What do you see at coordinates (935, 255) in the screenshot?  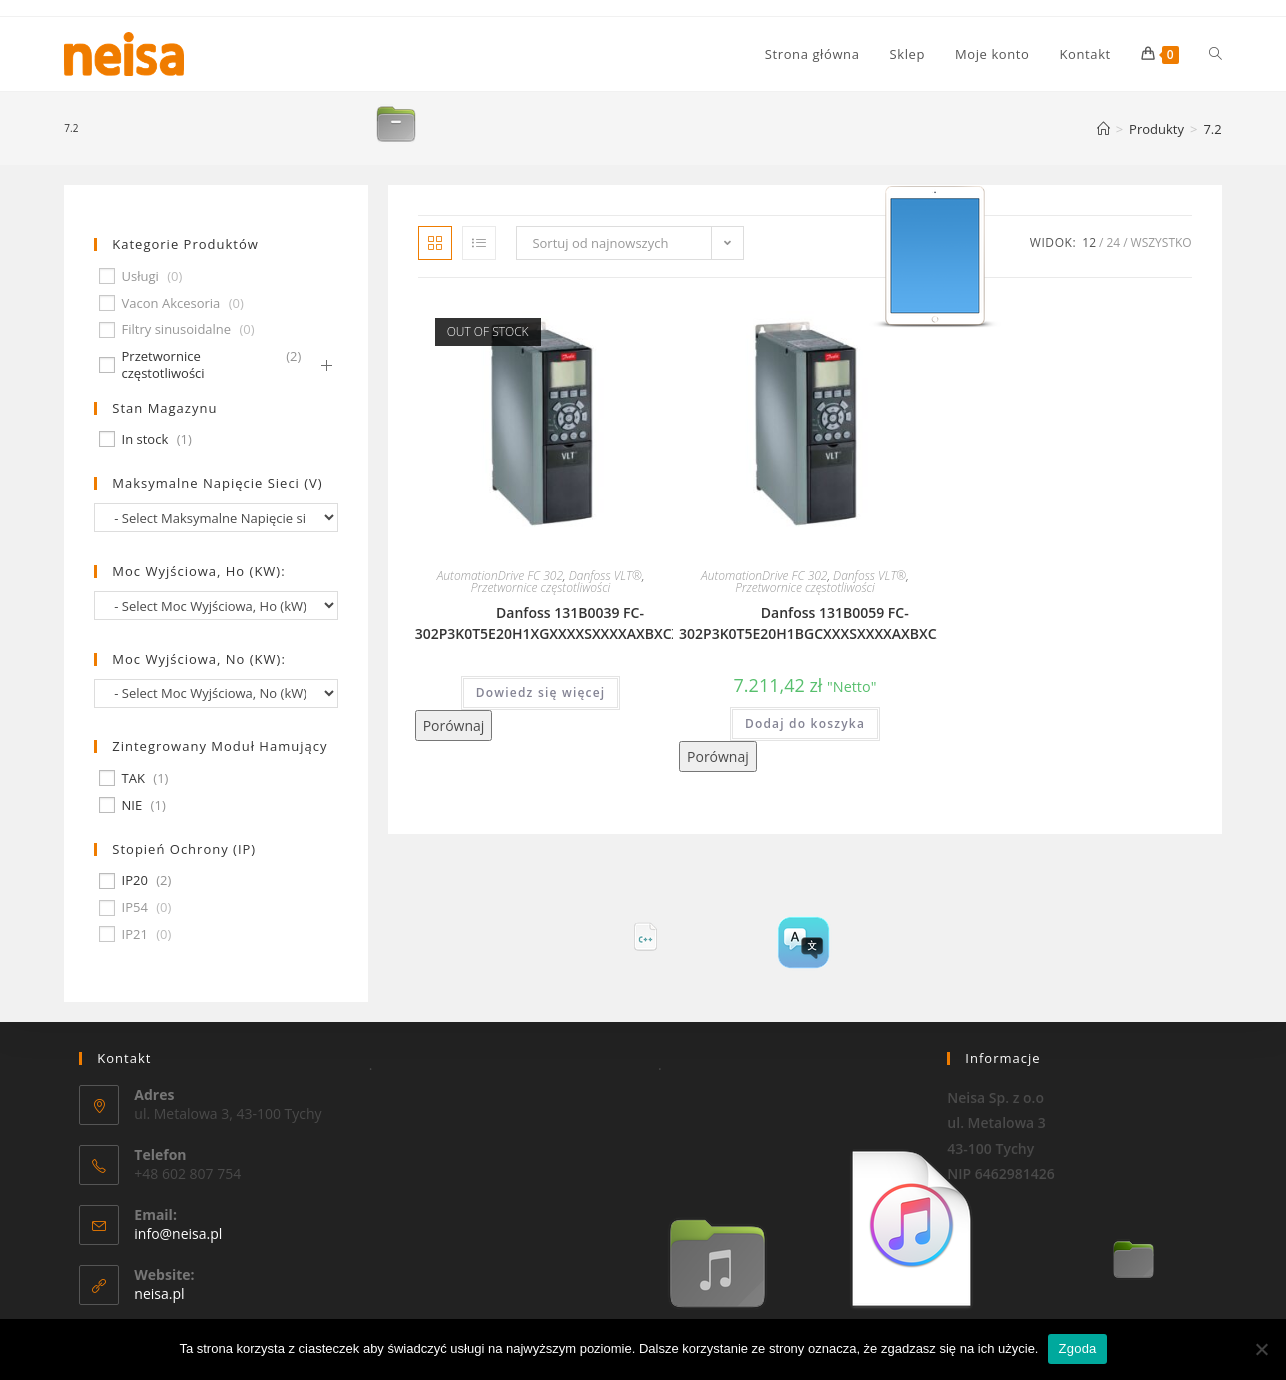 I see `indicates a connected iPad Air 2 device` at bounding box center [935, 255].